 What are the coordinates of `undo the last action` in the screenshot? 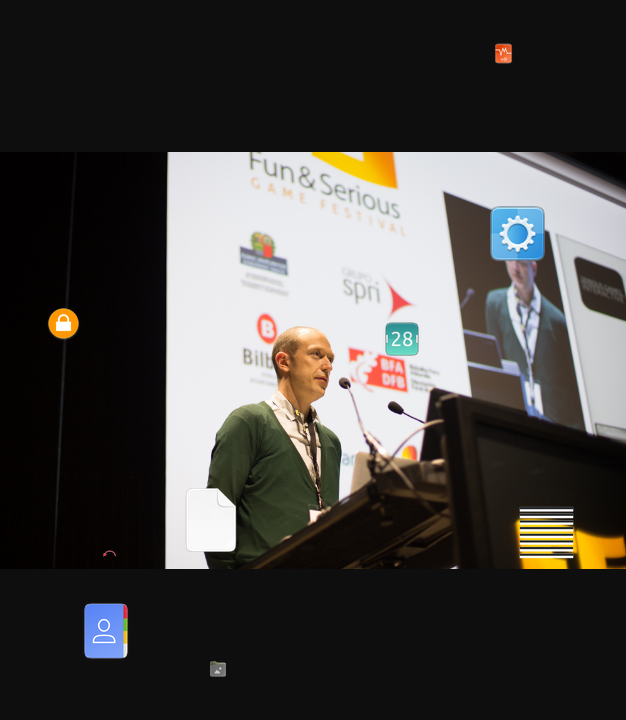 It's located at (109, 553).